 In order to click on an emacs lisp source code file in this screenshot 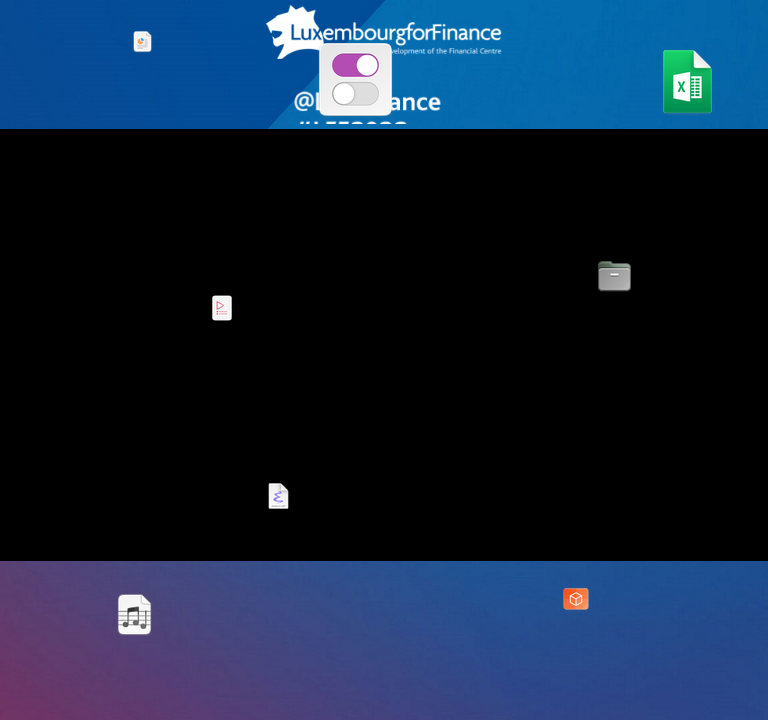, I will do `click(278, 496)`.